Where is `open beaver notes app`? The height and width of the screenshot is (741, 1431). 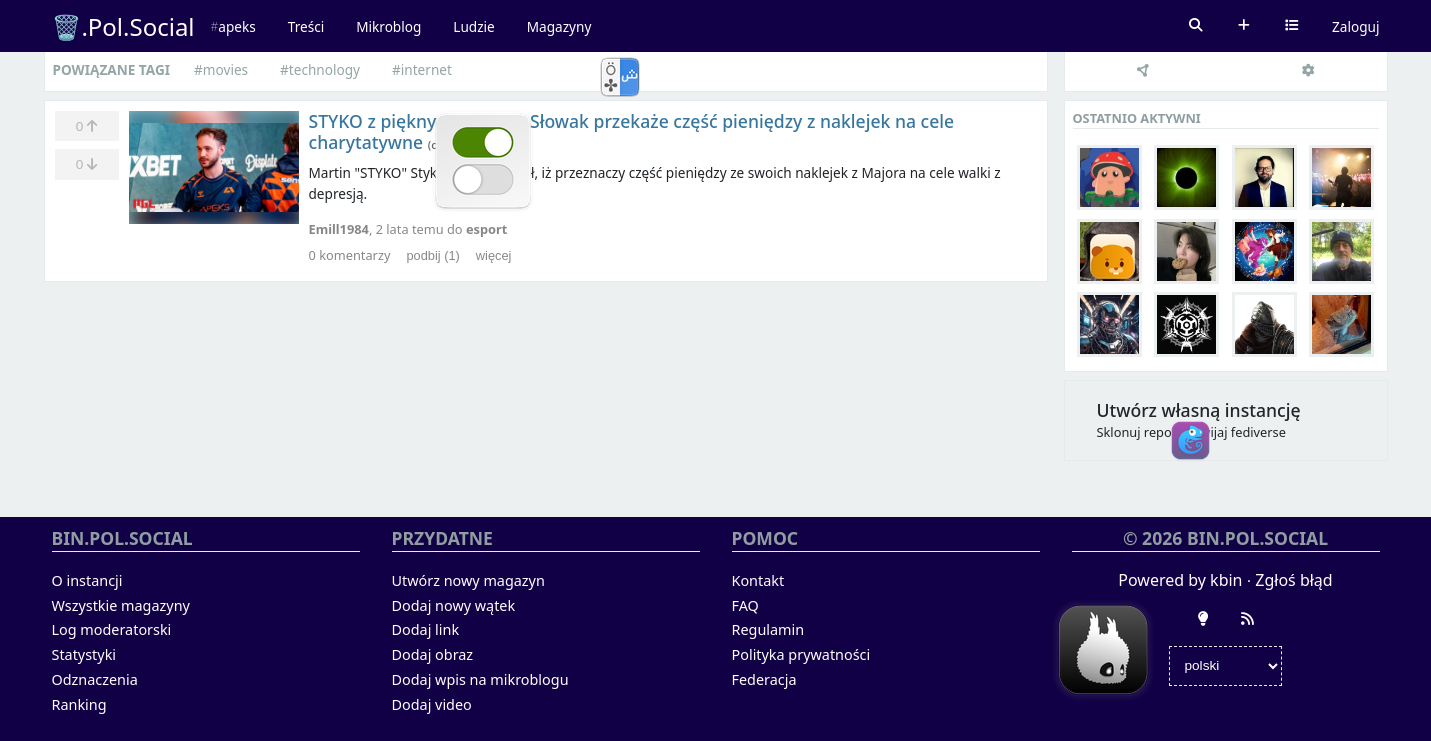 open beaver notes app is located at coordinates (1112, 256).